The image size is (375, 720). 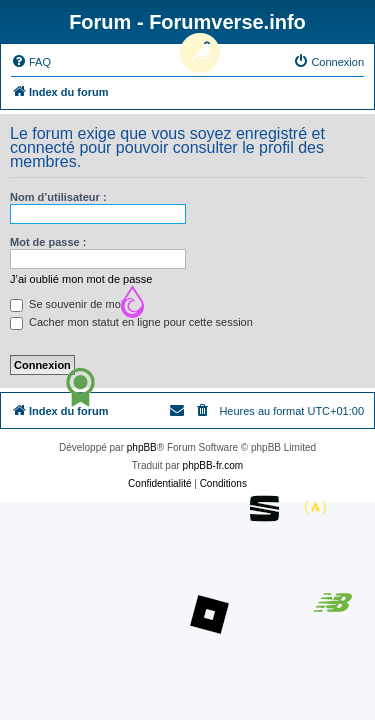 What do you see at coordinates (209, 614) in the screenshot?
I see `open the Roblox app` at bounding box center [209, 614].